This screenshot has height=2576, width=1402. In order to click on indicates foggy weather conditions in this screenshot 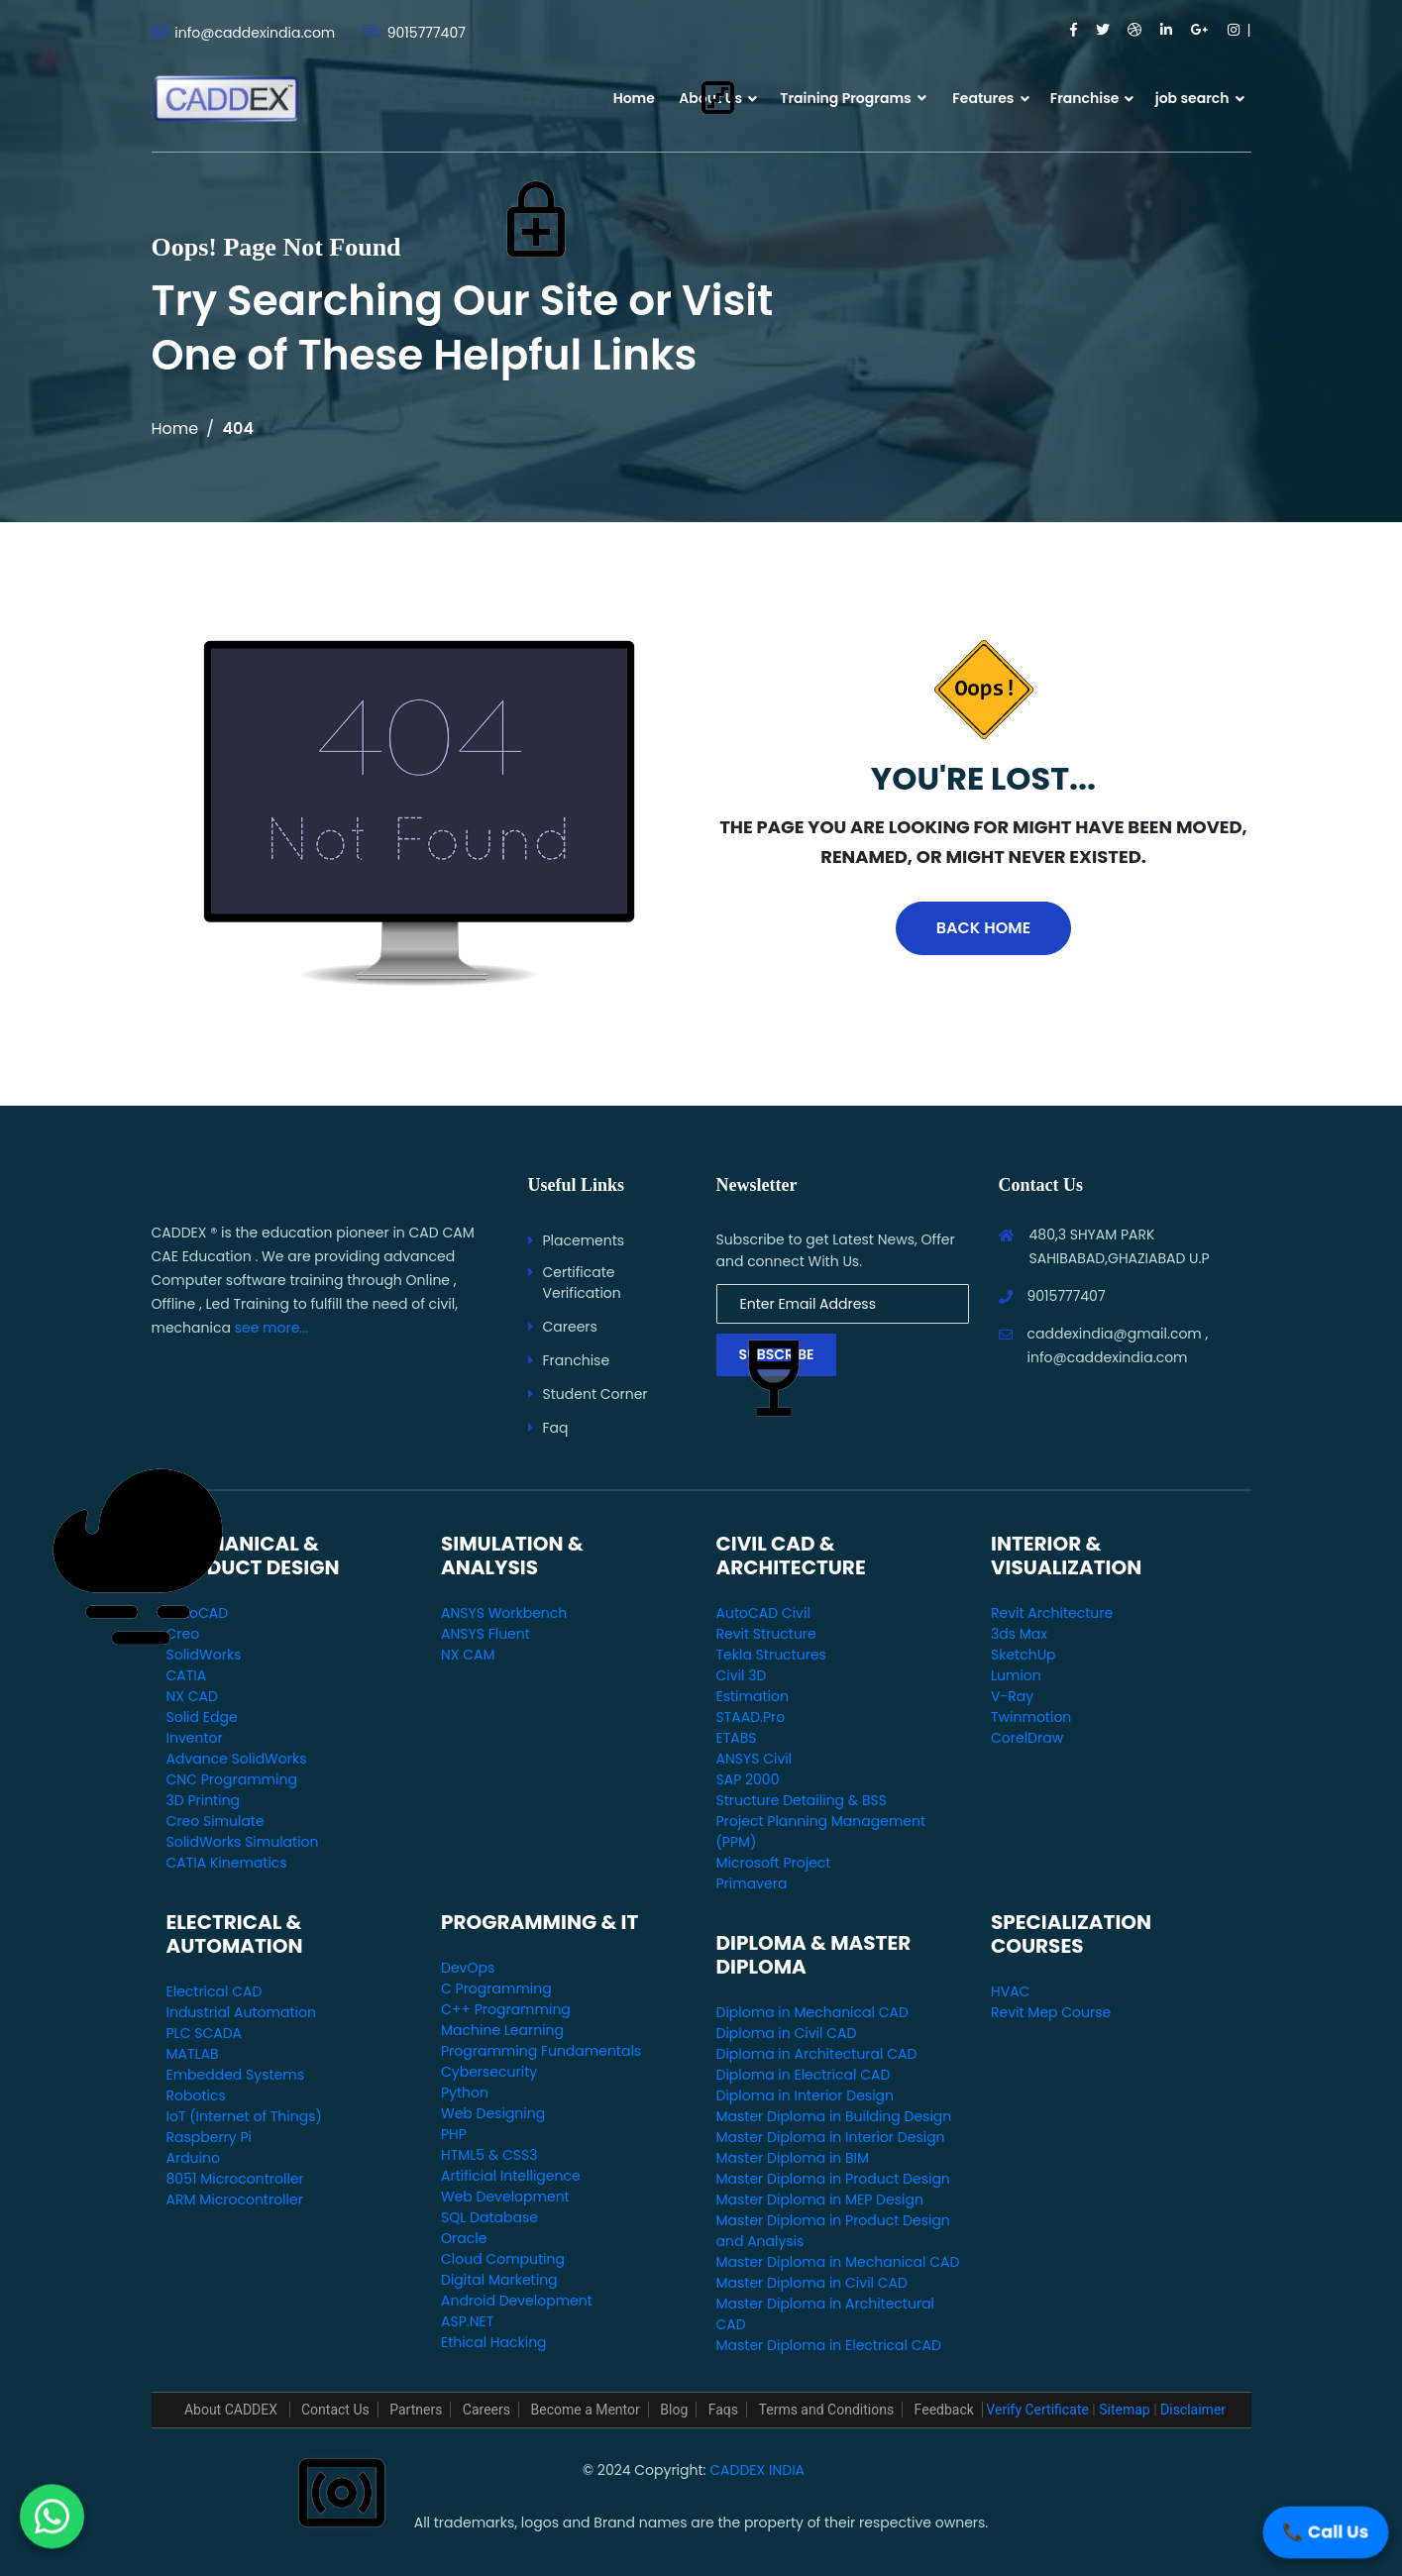, I will do `click(138, 1554)`.